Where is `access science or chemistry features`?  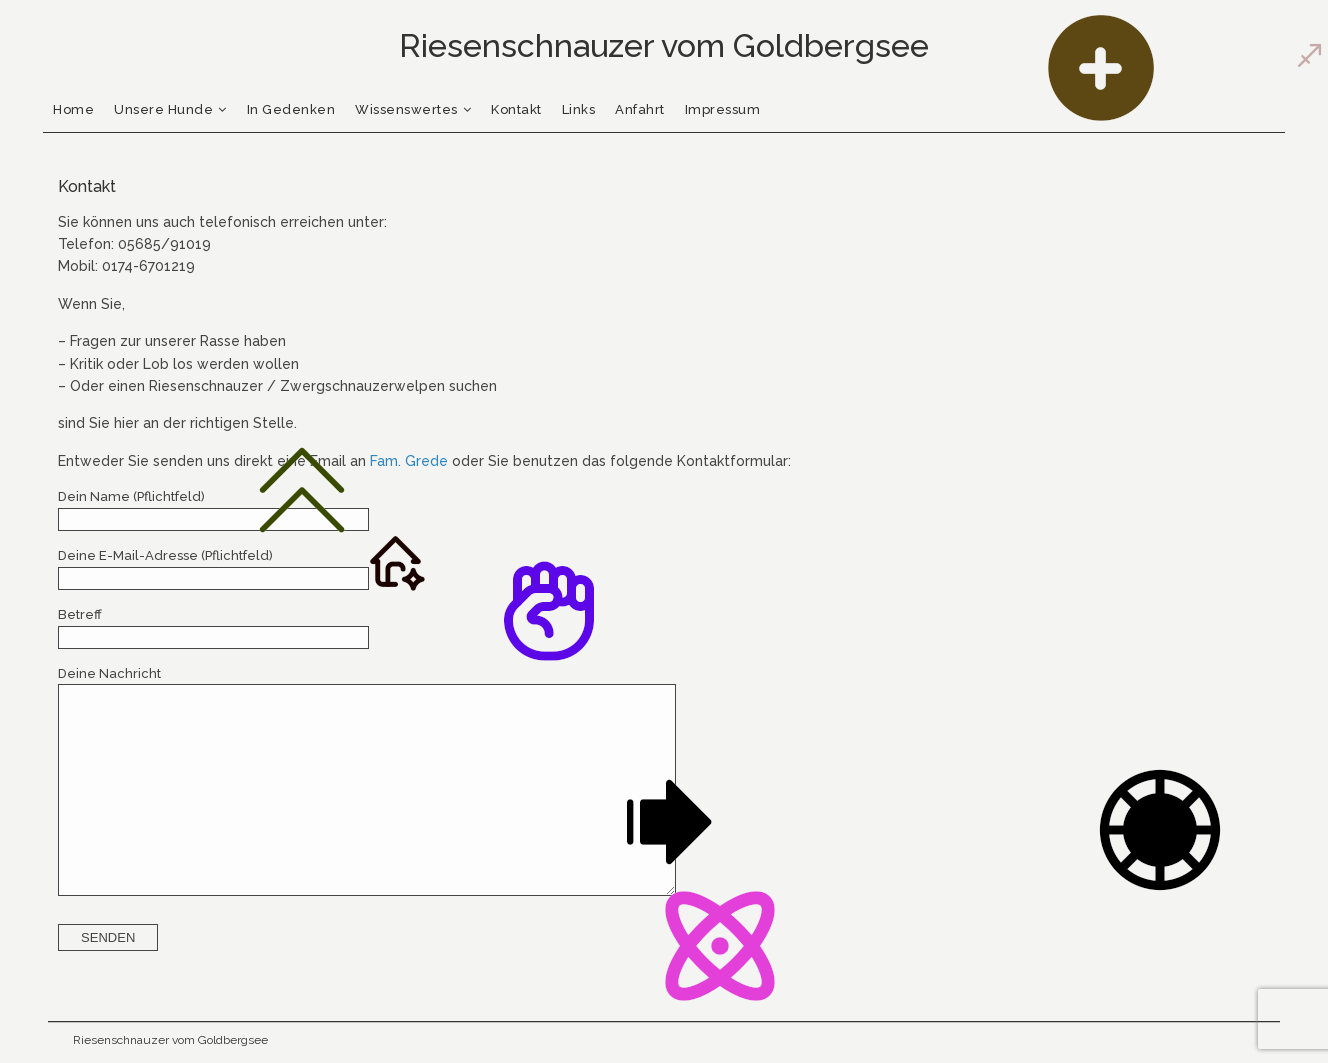 access science or chemistry features is located at coordinates (720, 946).